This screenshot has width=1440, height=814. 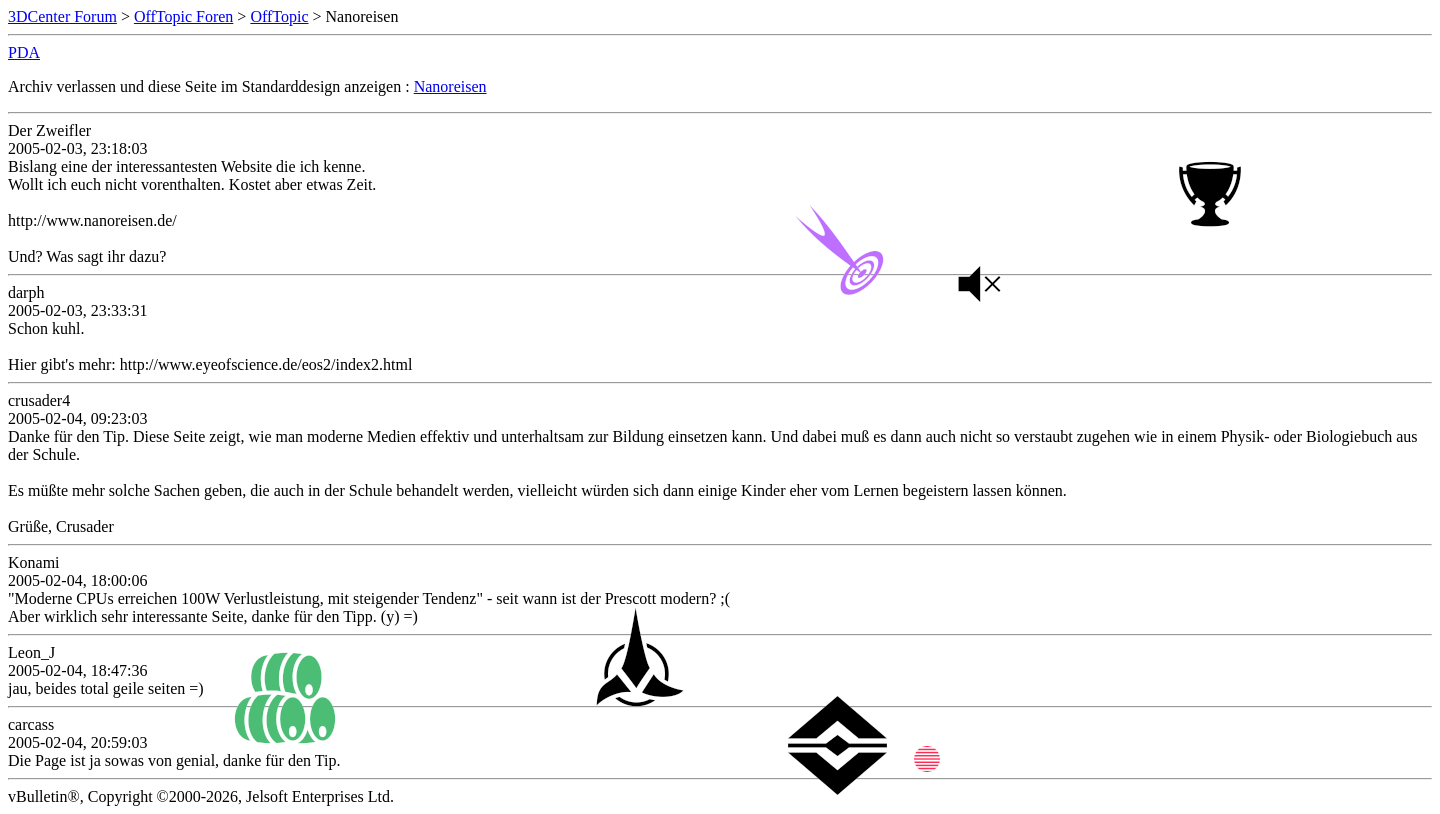 I want to click on indicates accurate shot or precision achieved, so click(x=838, y=250).